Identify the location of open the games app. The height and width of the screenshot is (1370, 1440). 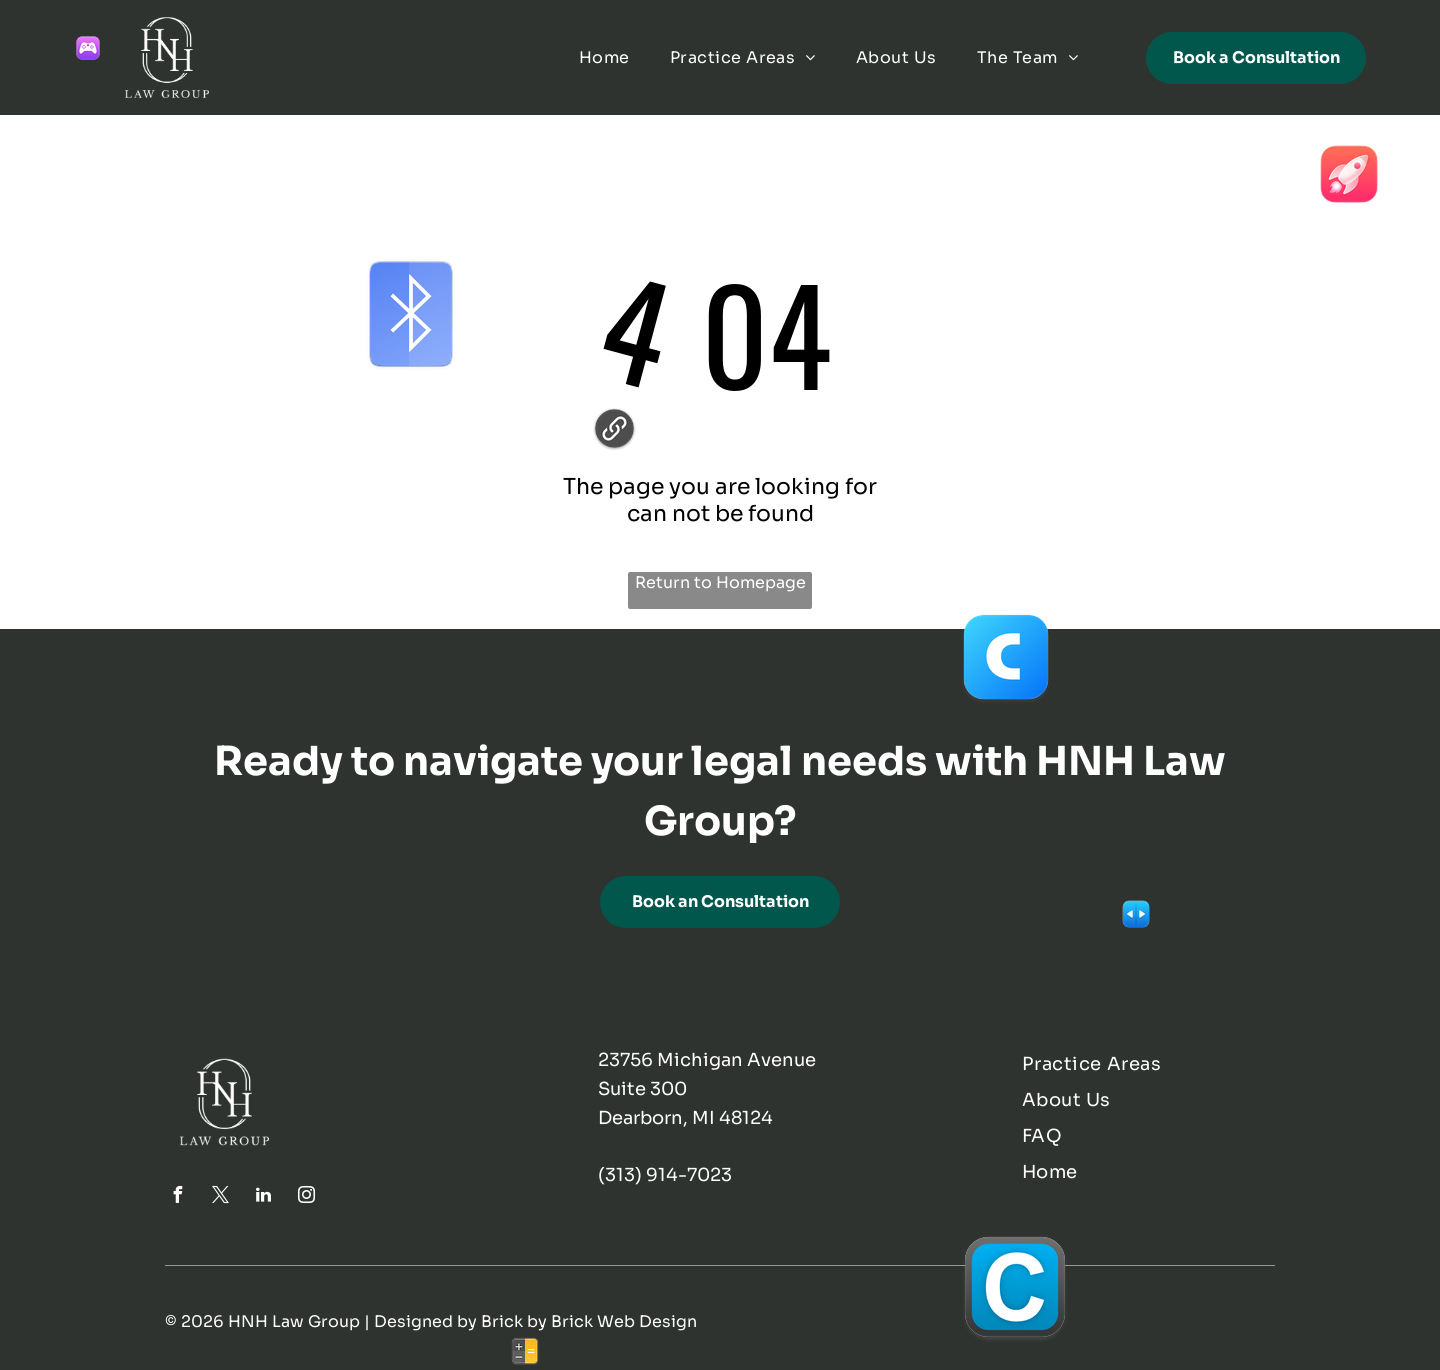
(1349, 174).